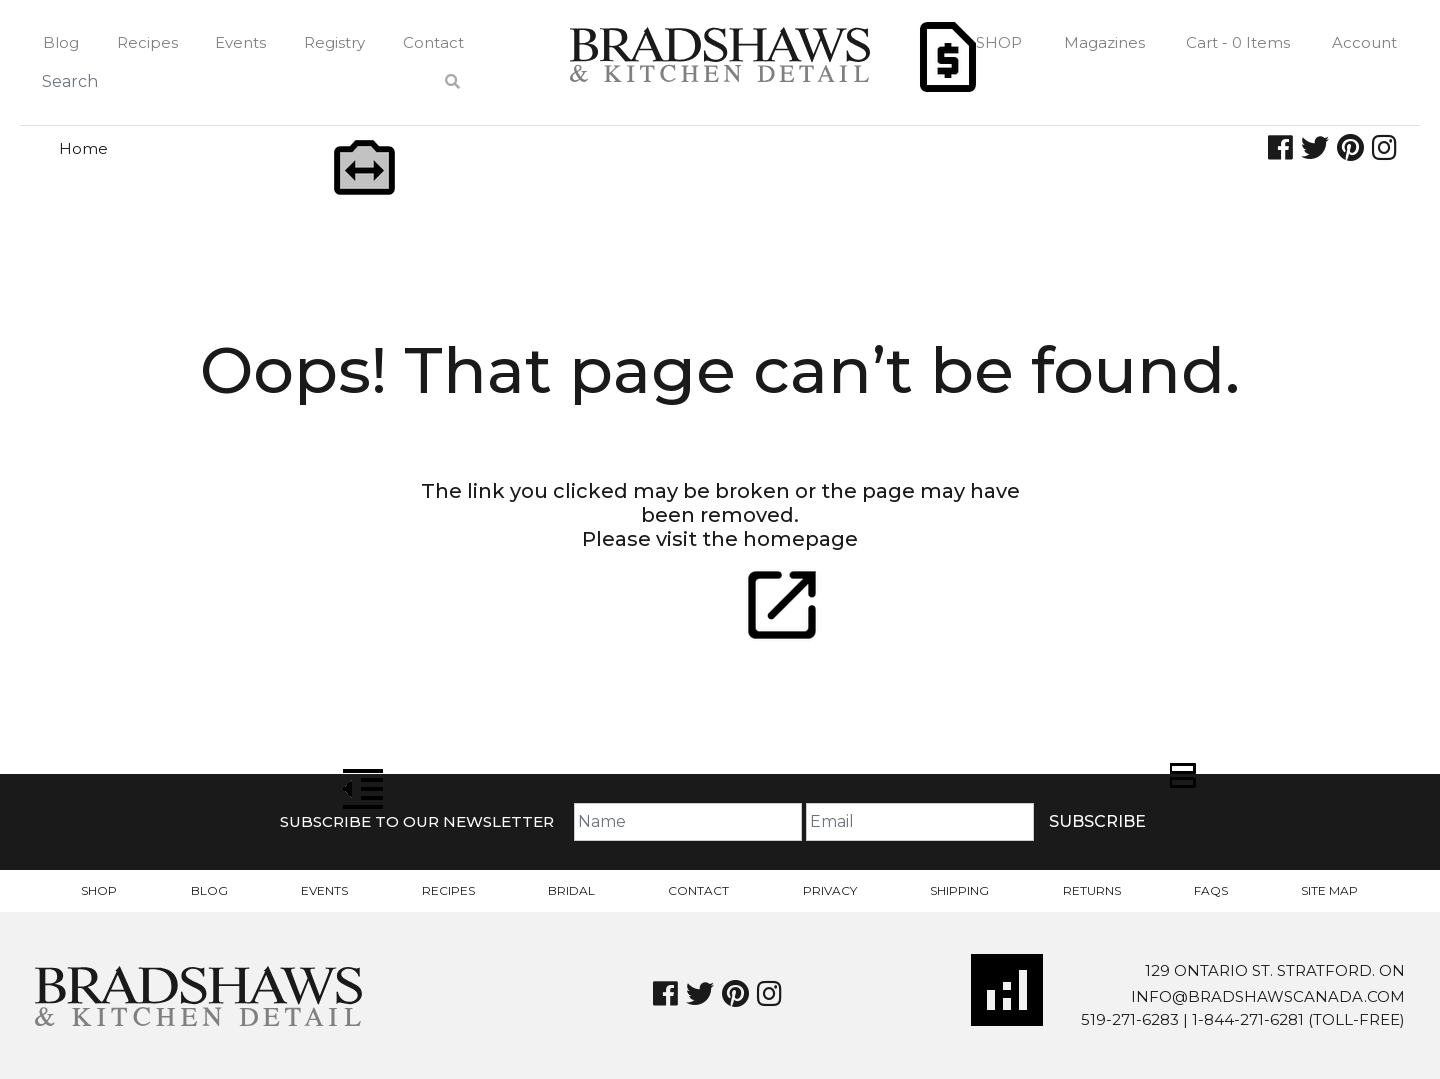  Describe the element at coordinates (782, 605) in the screenshot. I see `open link in new window or tab` at that location.